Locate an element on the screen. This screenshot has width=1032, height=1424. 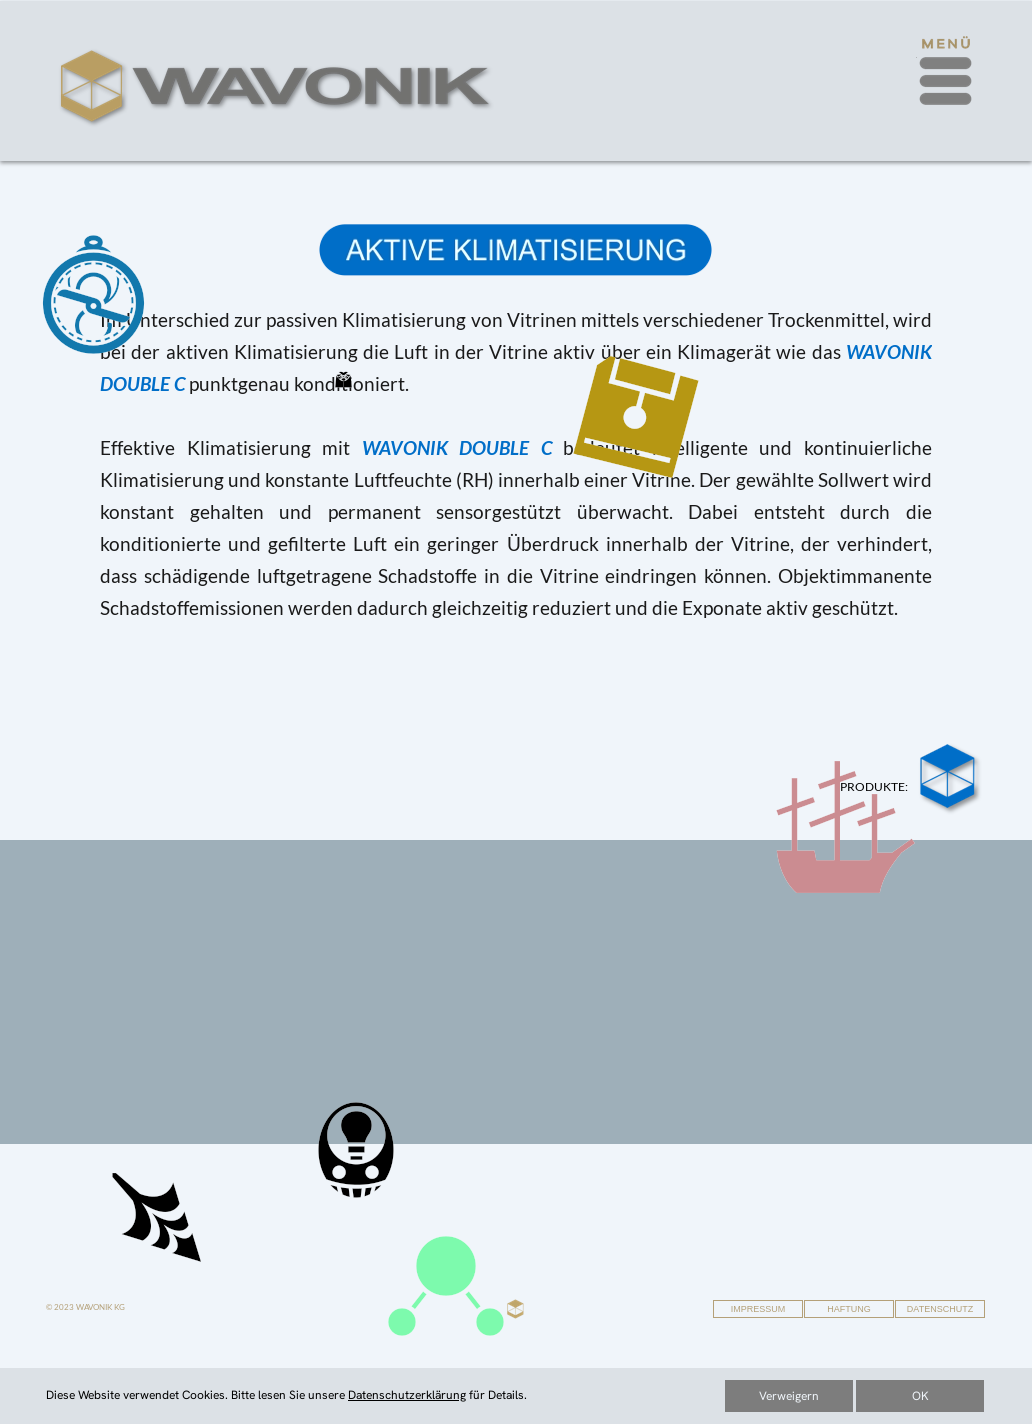
indicates water or hydration level is located at coordinates (446, 1286).